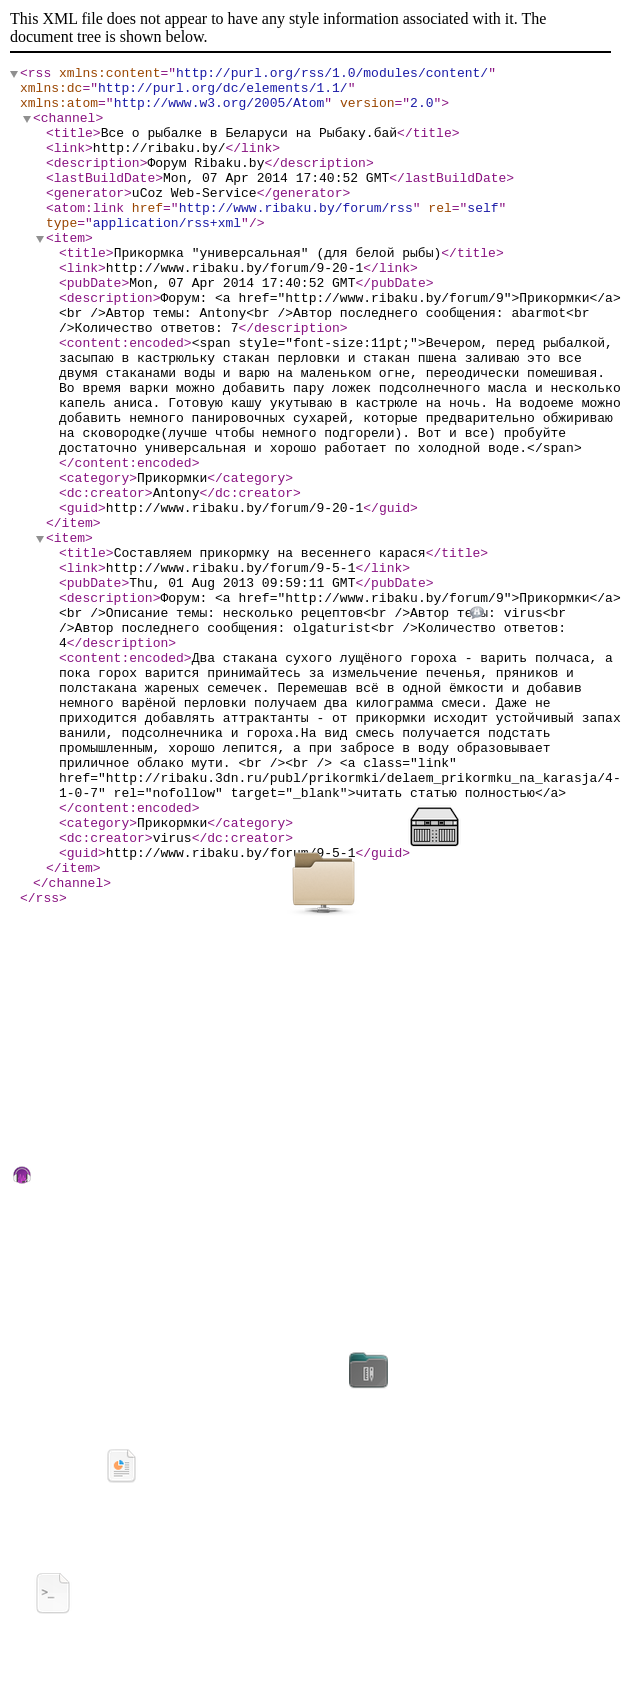  I want to click on access text animation settings, so click(366, 1207).